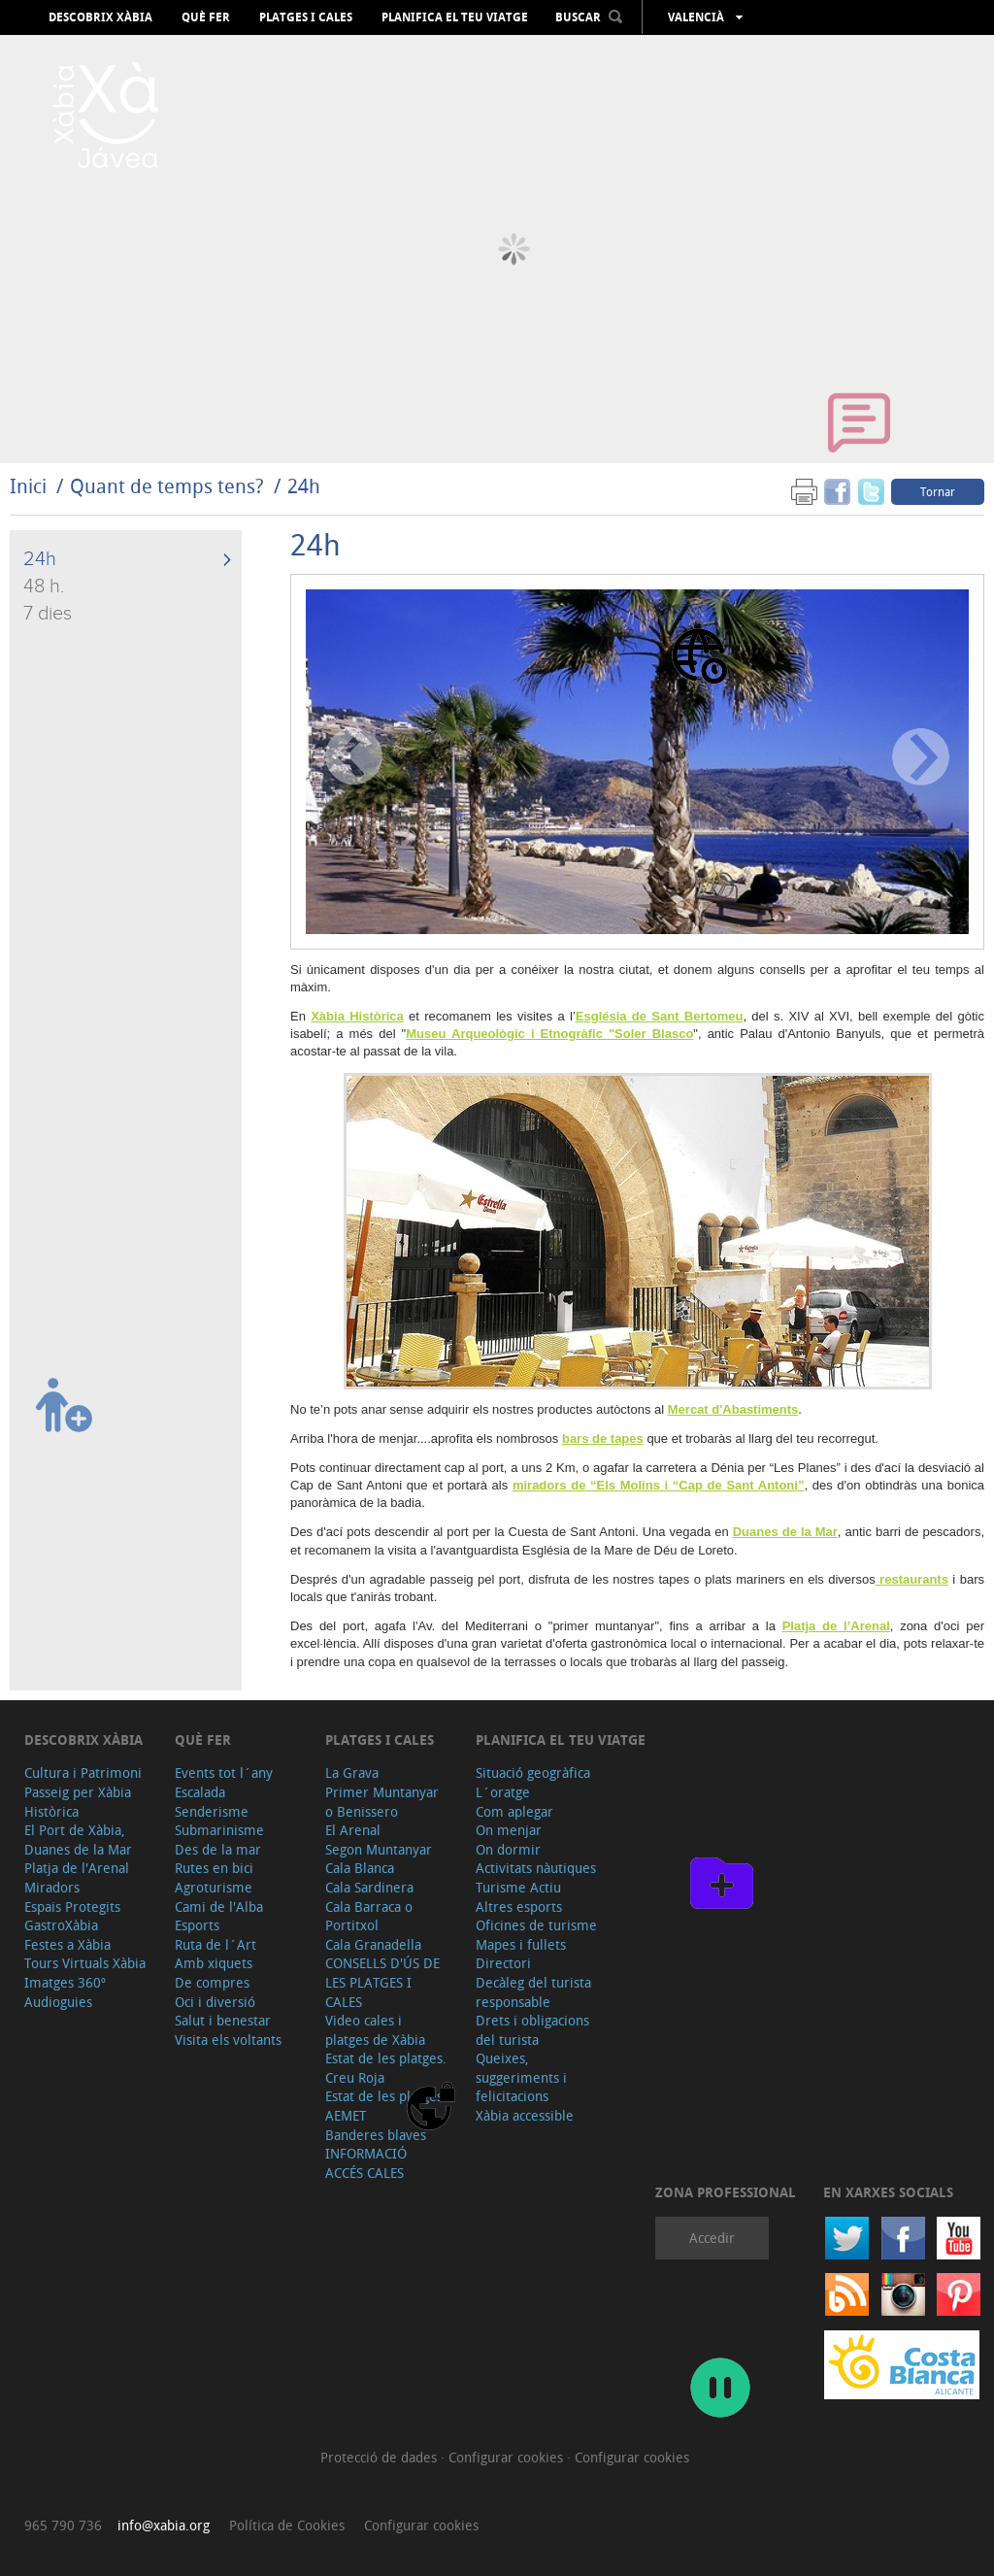  What do you see at coordinates (431, 2106) in the screenshot?
I see `indicates active vpn connection` at bounding box center [431, 2106].